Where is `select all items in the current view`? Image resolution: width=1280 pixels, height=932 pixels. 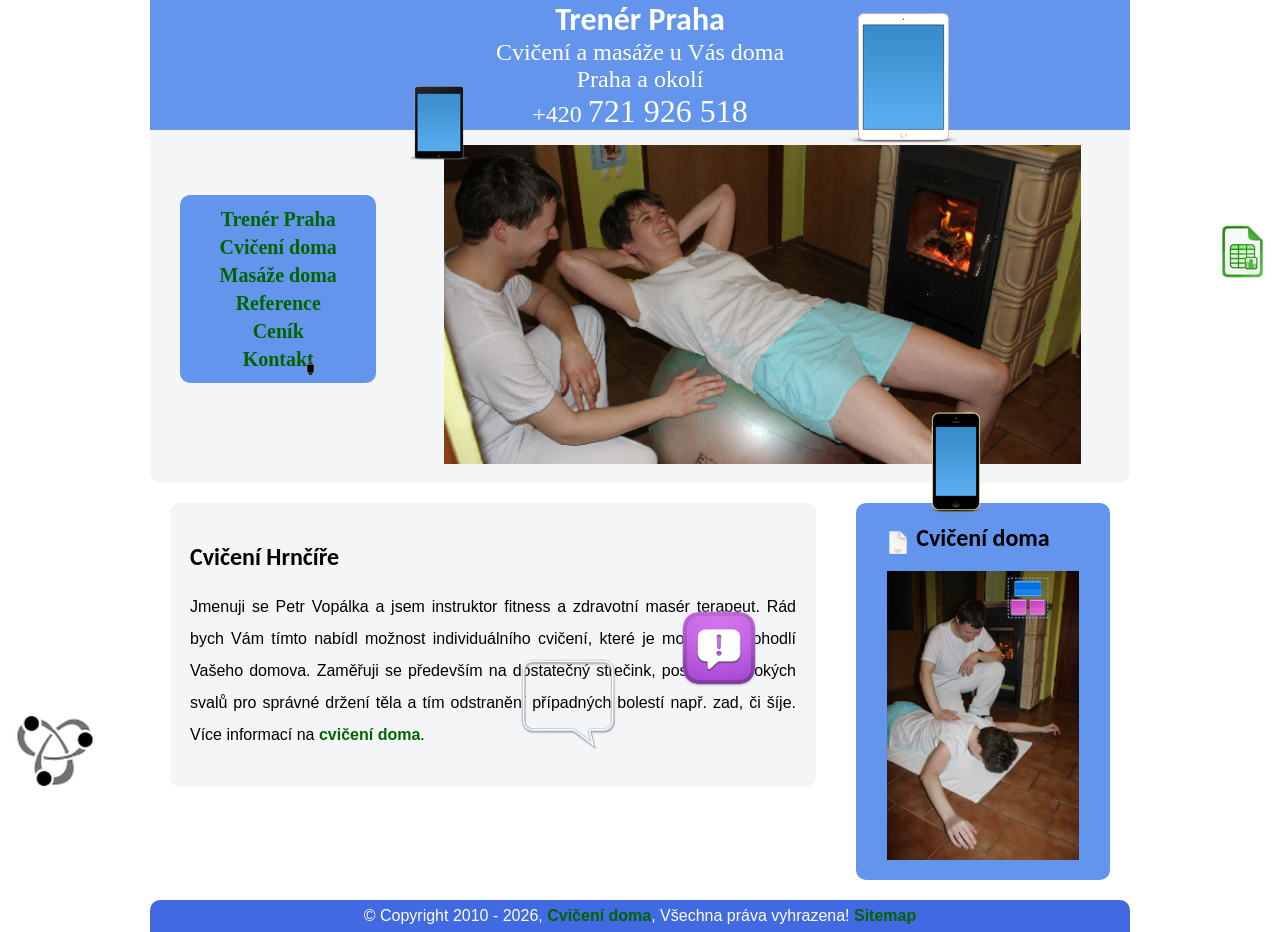
select all items in the current view is located at coordinates (1028, 598).